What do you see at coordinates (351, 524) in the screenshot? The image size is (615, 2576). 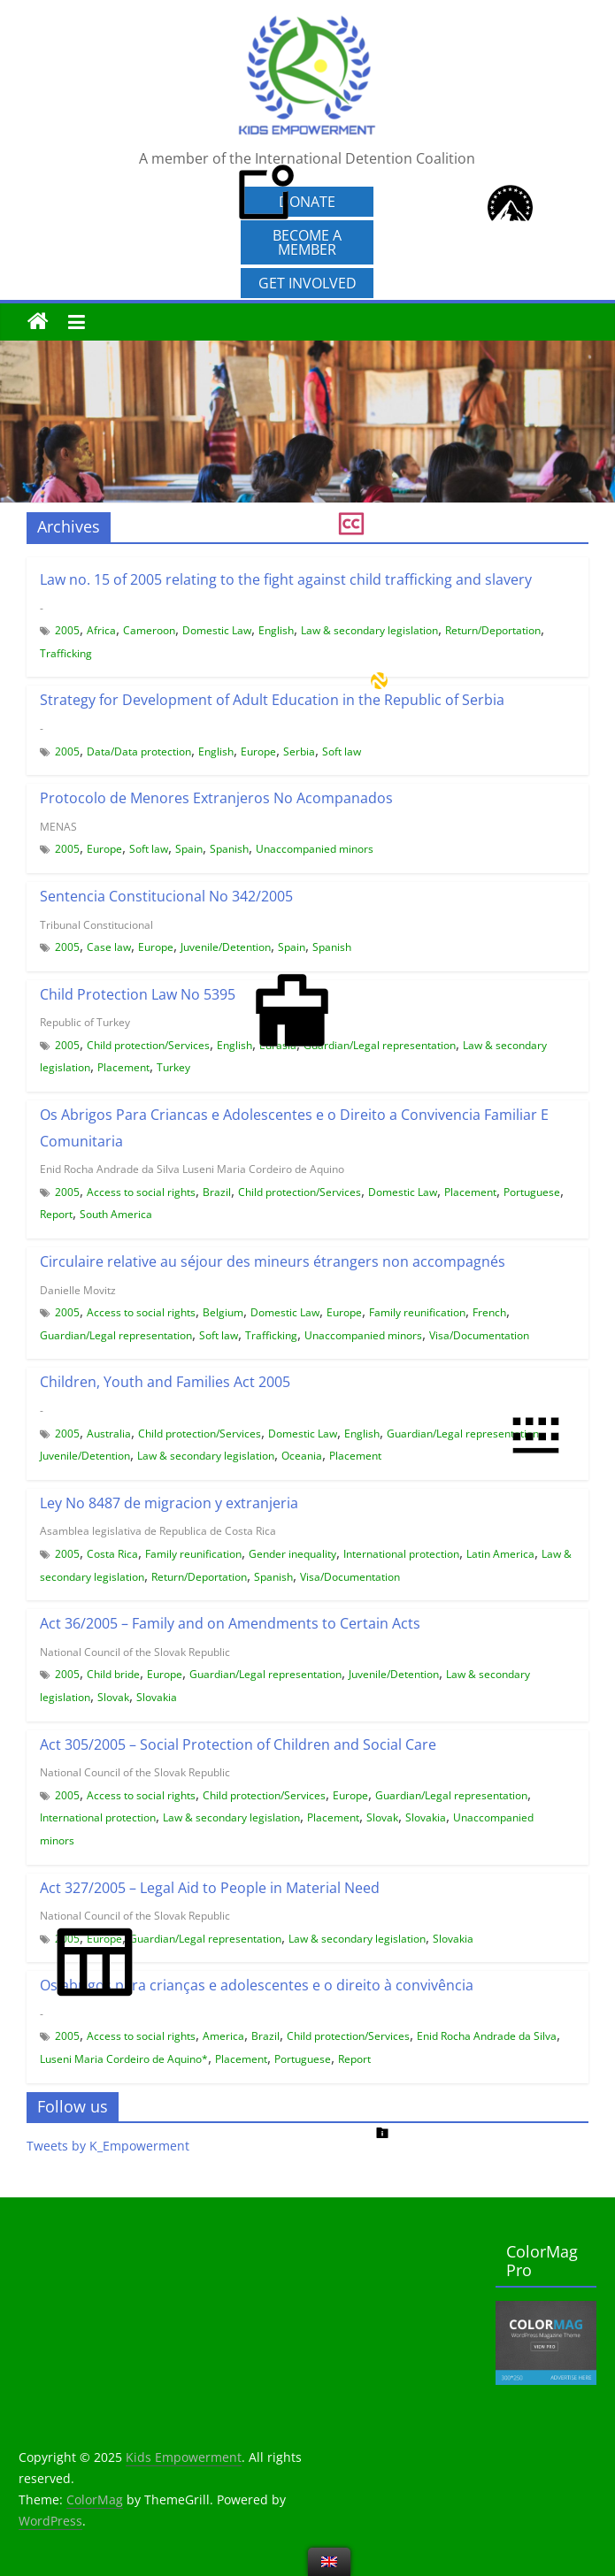 I see `enable closed captions for video content` at bounding box center [351, 524].